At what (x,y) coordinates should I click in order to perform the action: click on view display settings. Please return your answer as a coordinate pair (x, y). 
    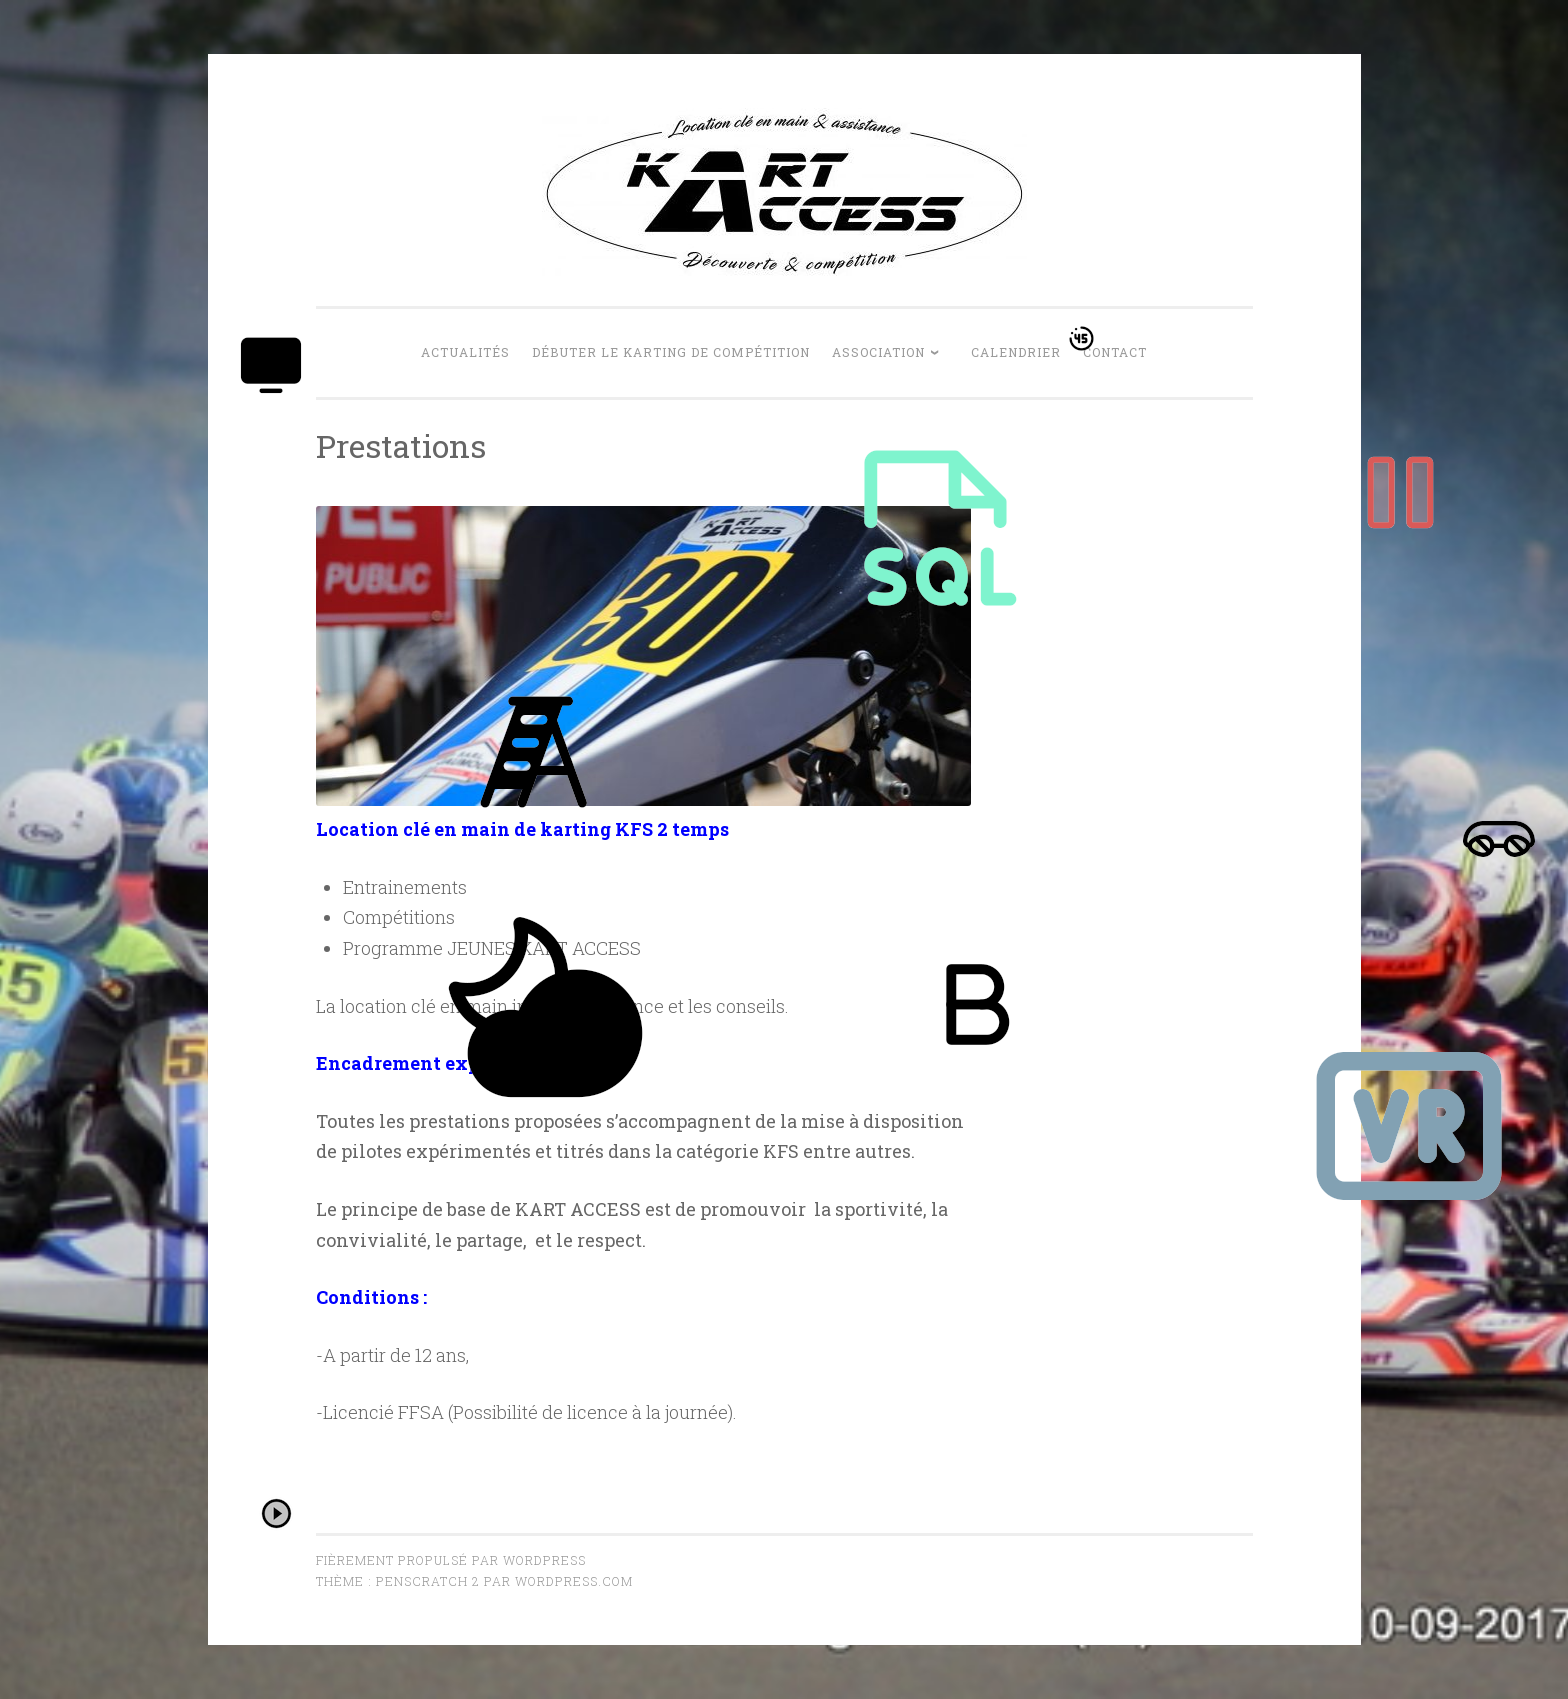
    Looking at the image, I should click on (271, 363).